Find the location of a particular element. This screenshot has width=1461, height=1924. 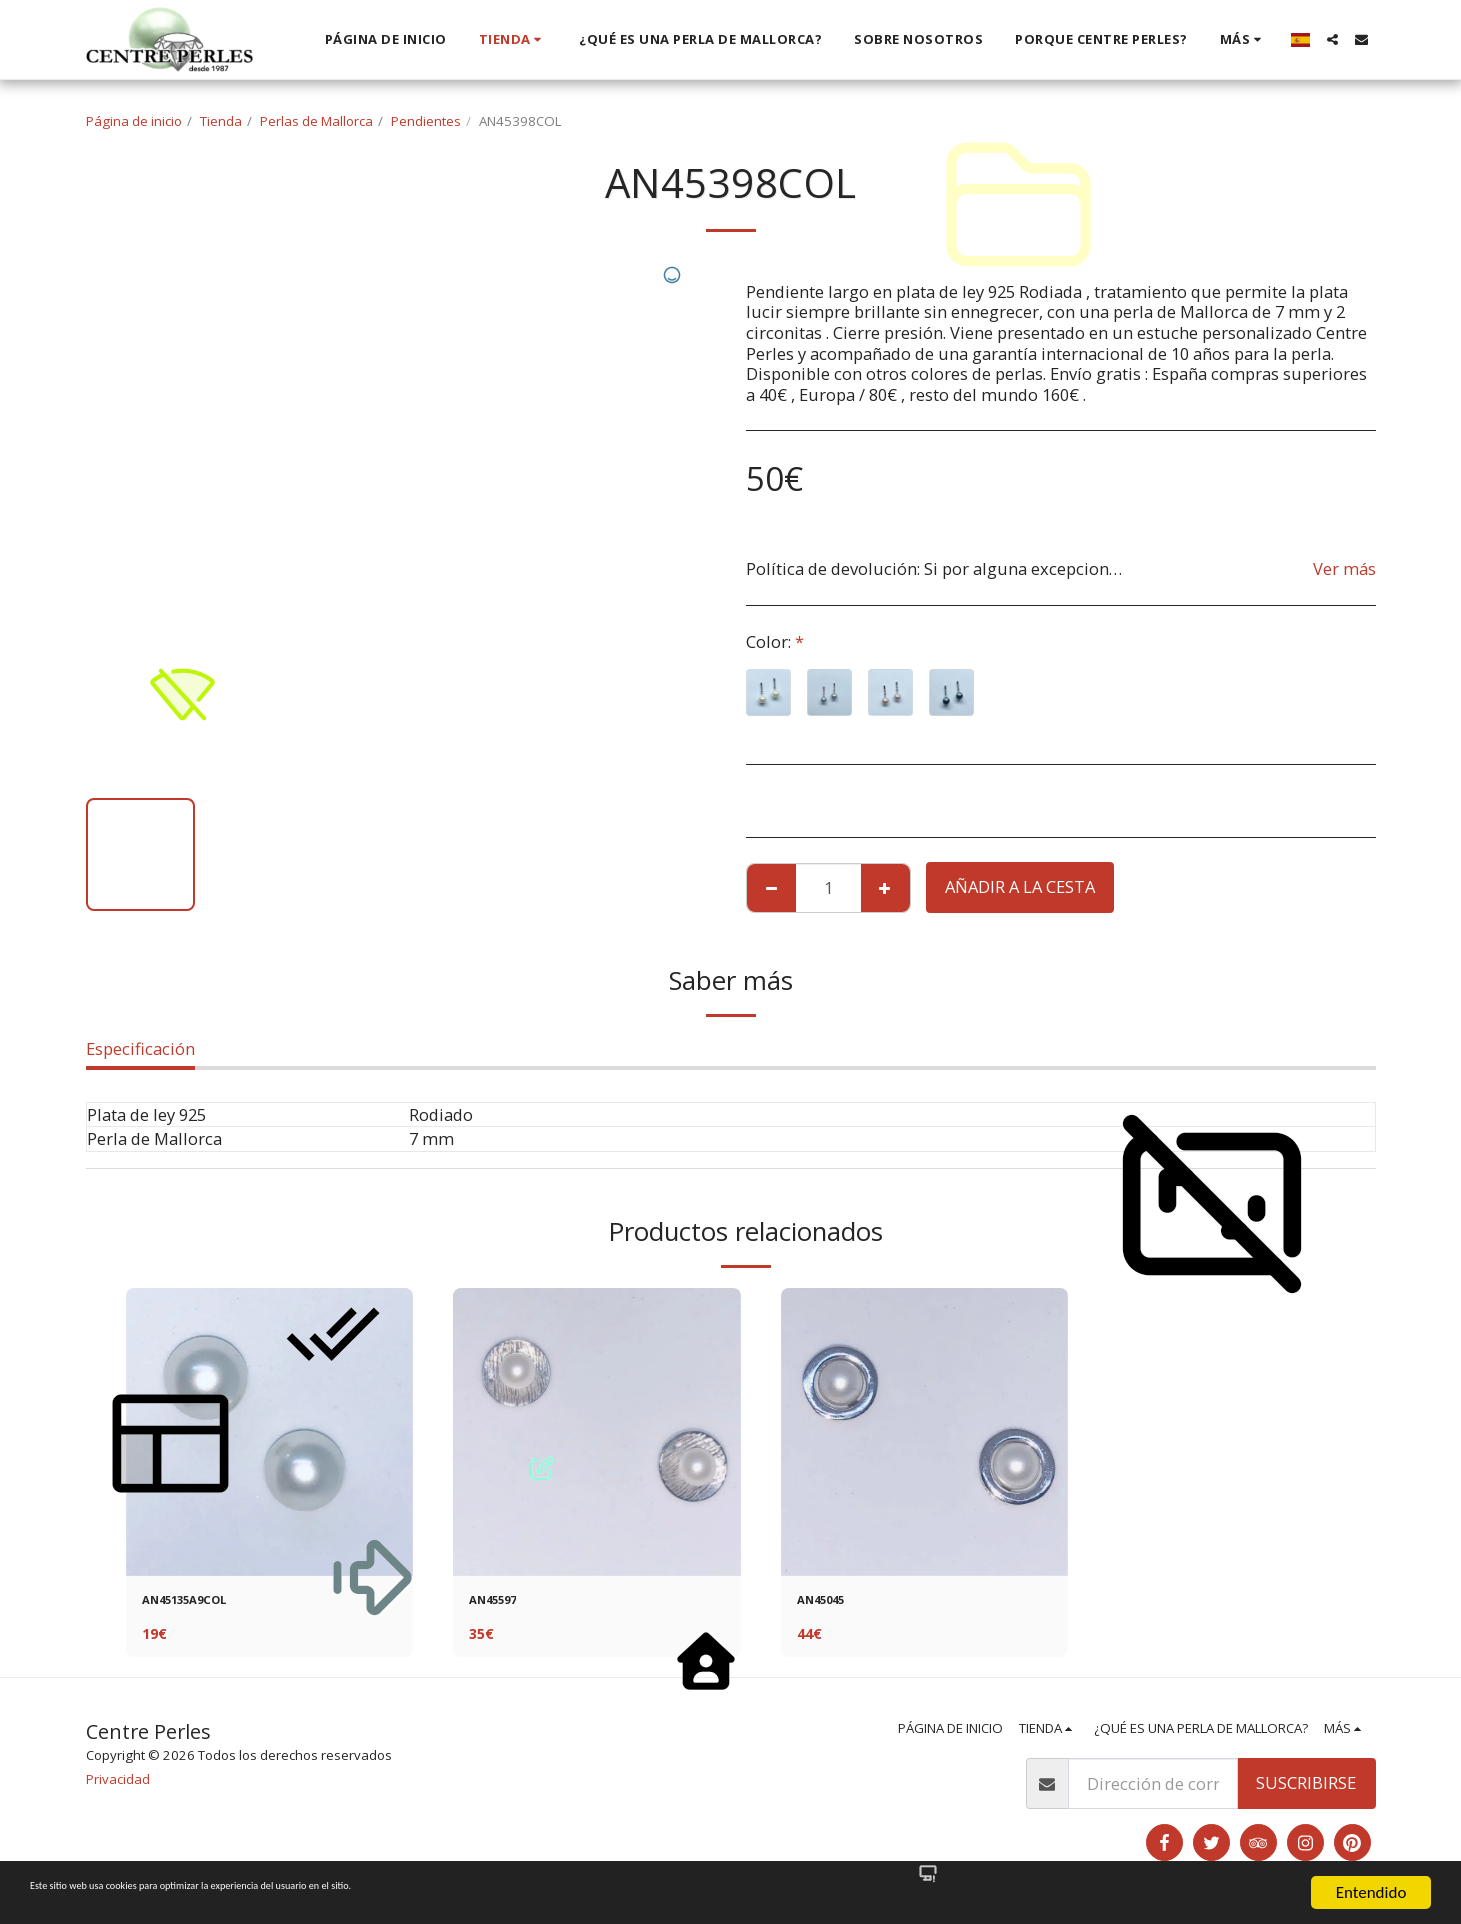

apply inner shadow effect to bottom edge is located at coordinates (672, 275).